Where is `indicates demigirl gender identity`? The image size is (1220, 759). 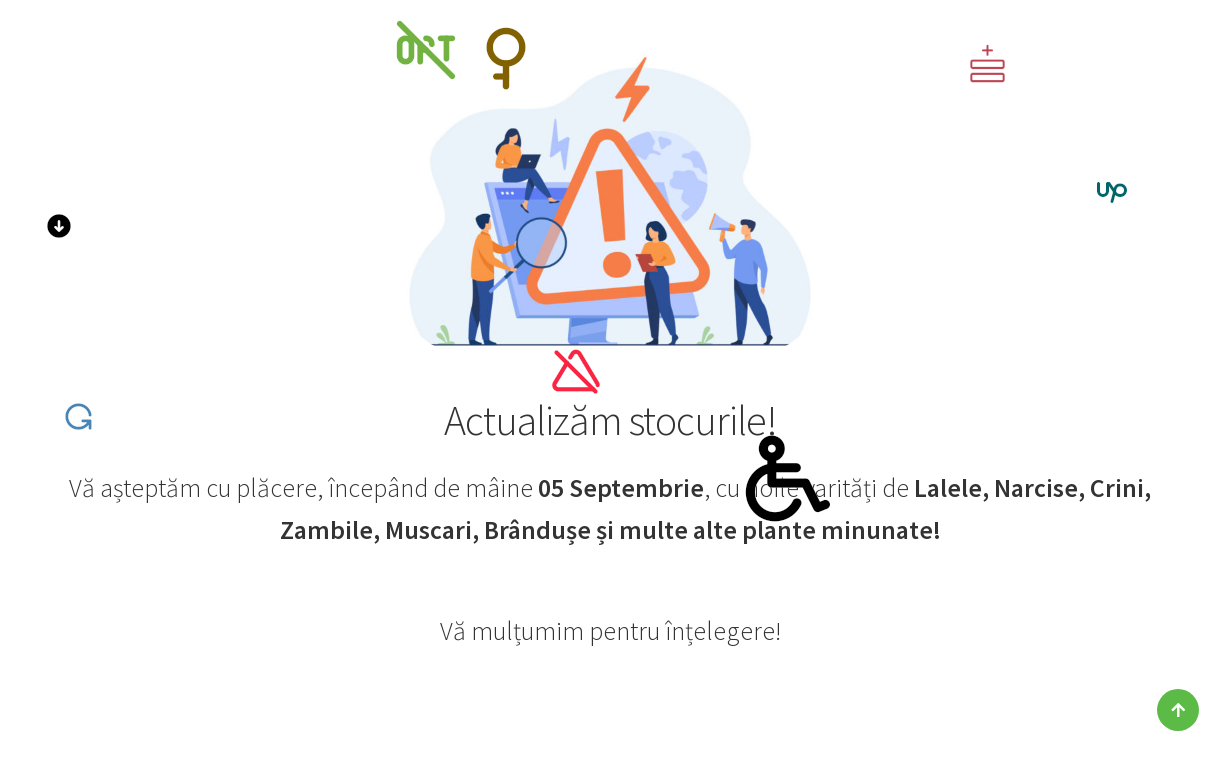
indicates demigirl gender identity is located at coordinates (506, 57).